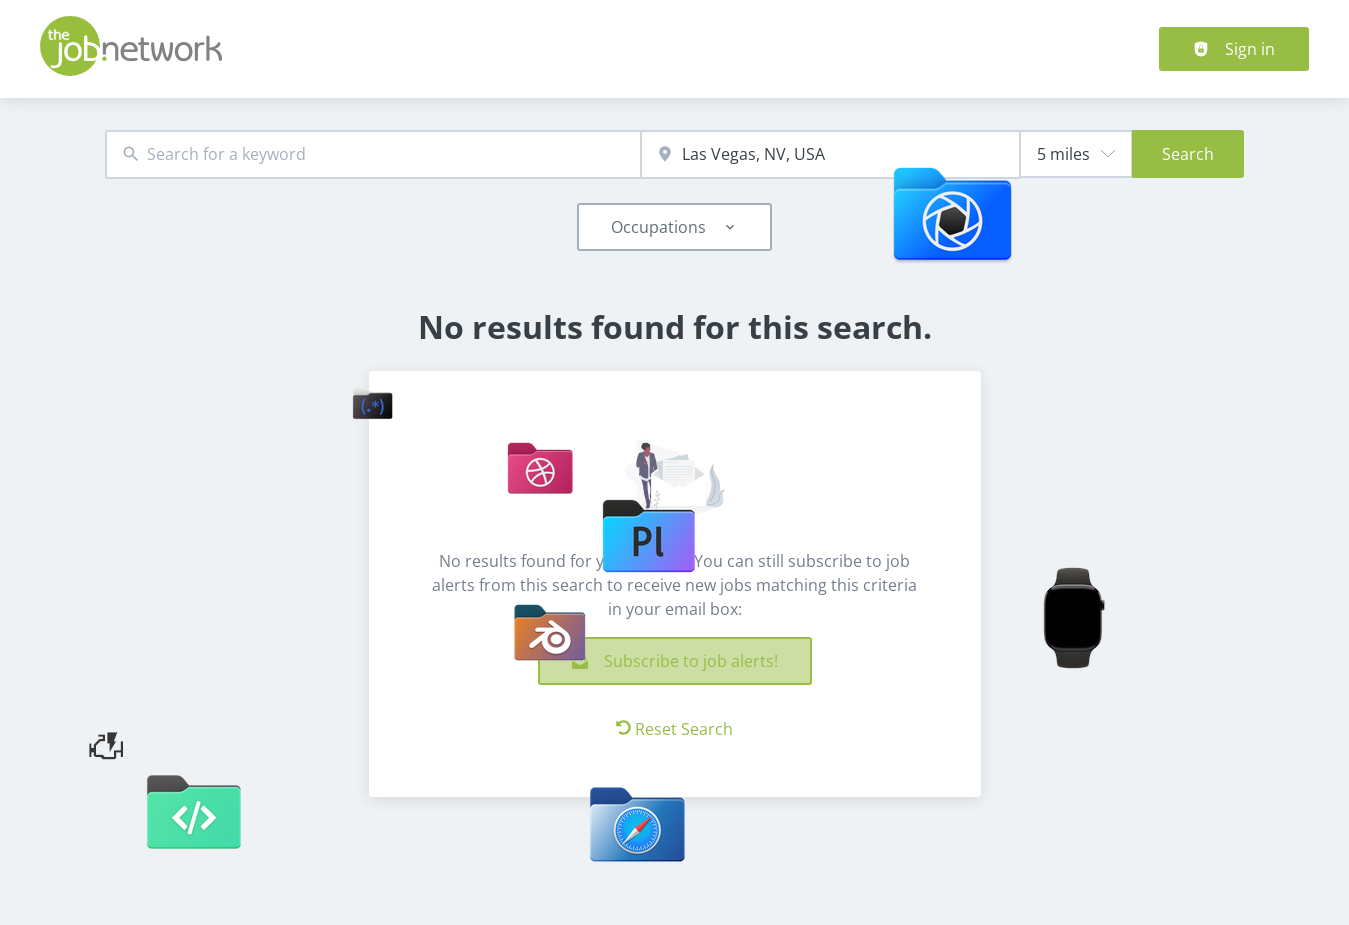 This screenshot has height=925, width=1349. Describe the element at coordinates (648, 538) in the screenshot. I see `open folder containing Adobe Prelude project files` at that location.